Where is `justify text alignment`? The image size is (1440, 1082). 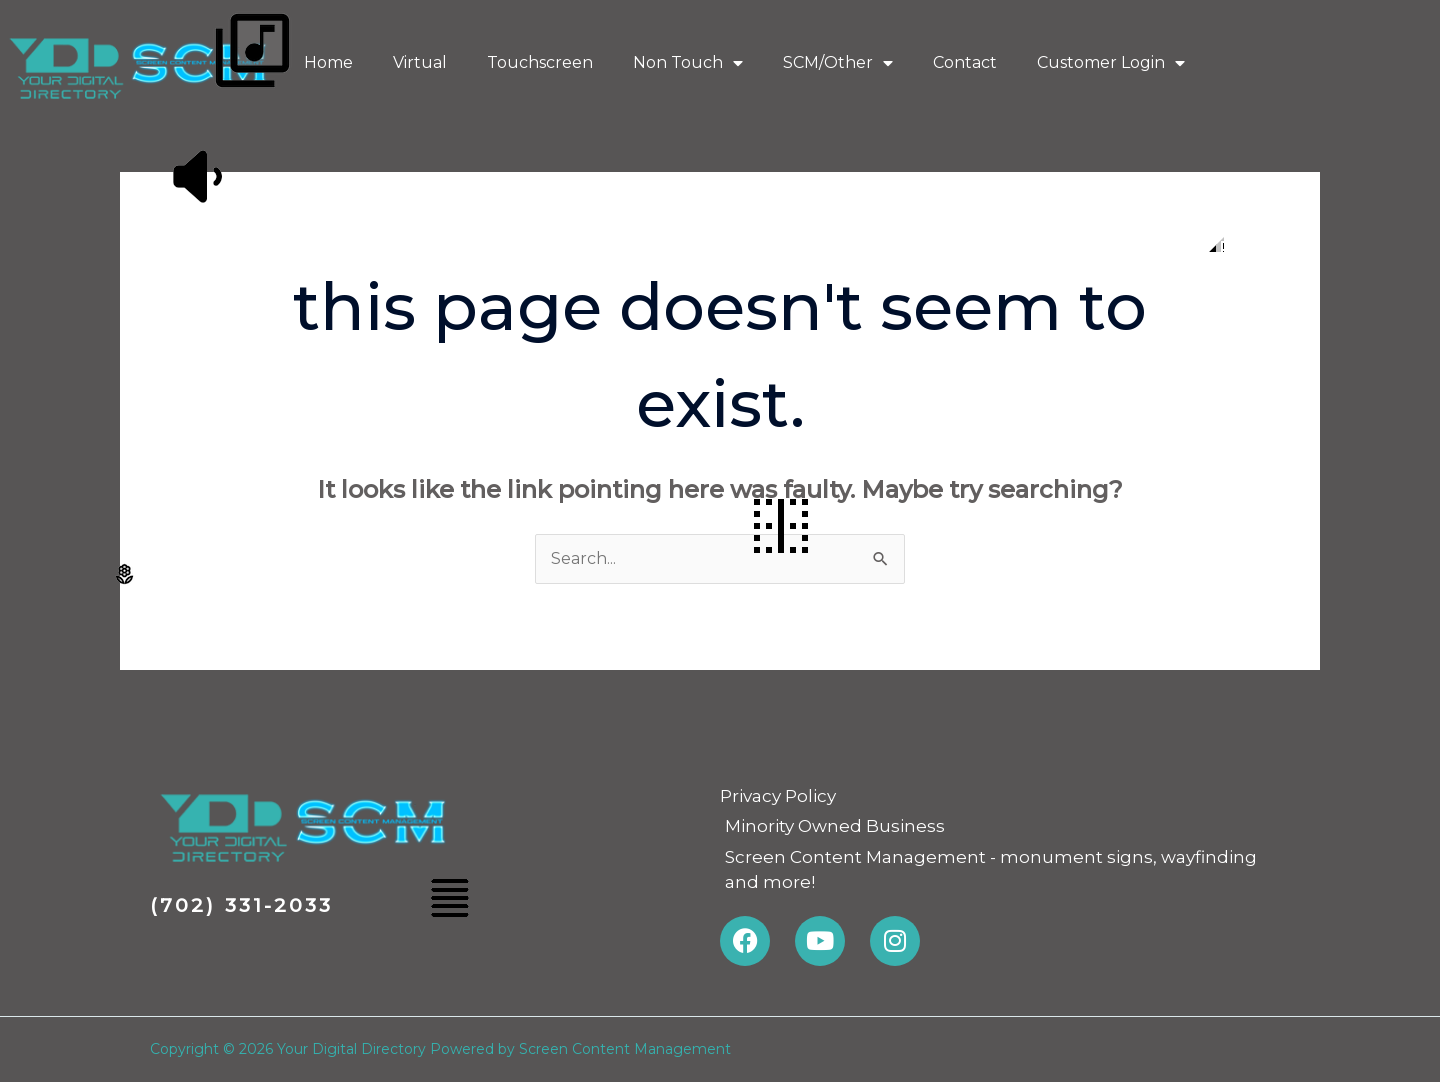
justify text alignment is located at coordinates (450, 898).